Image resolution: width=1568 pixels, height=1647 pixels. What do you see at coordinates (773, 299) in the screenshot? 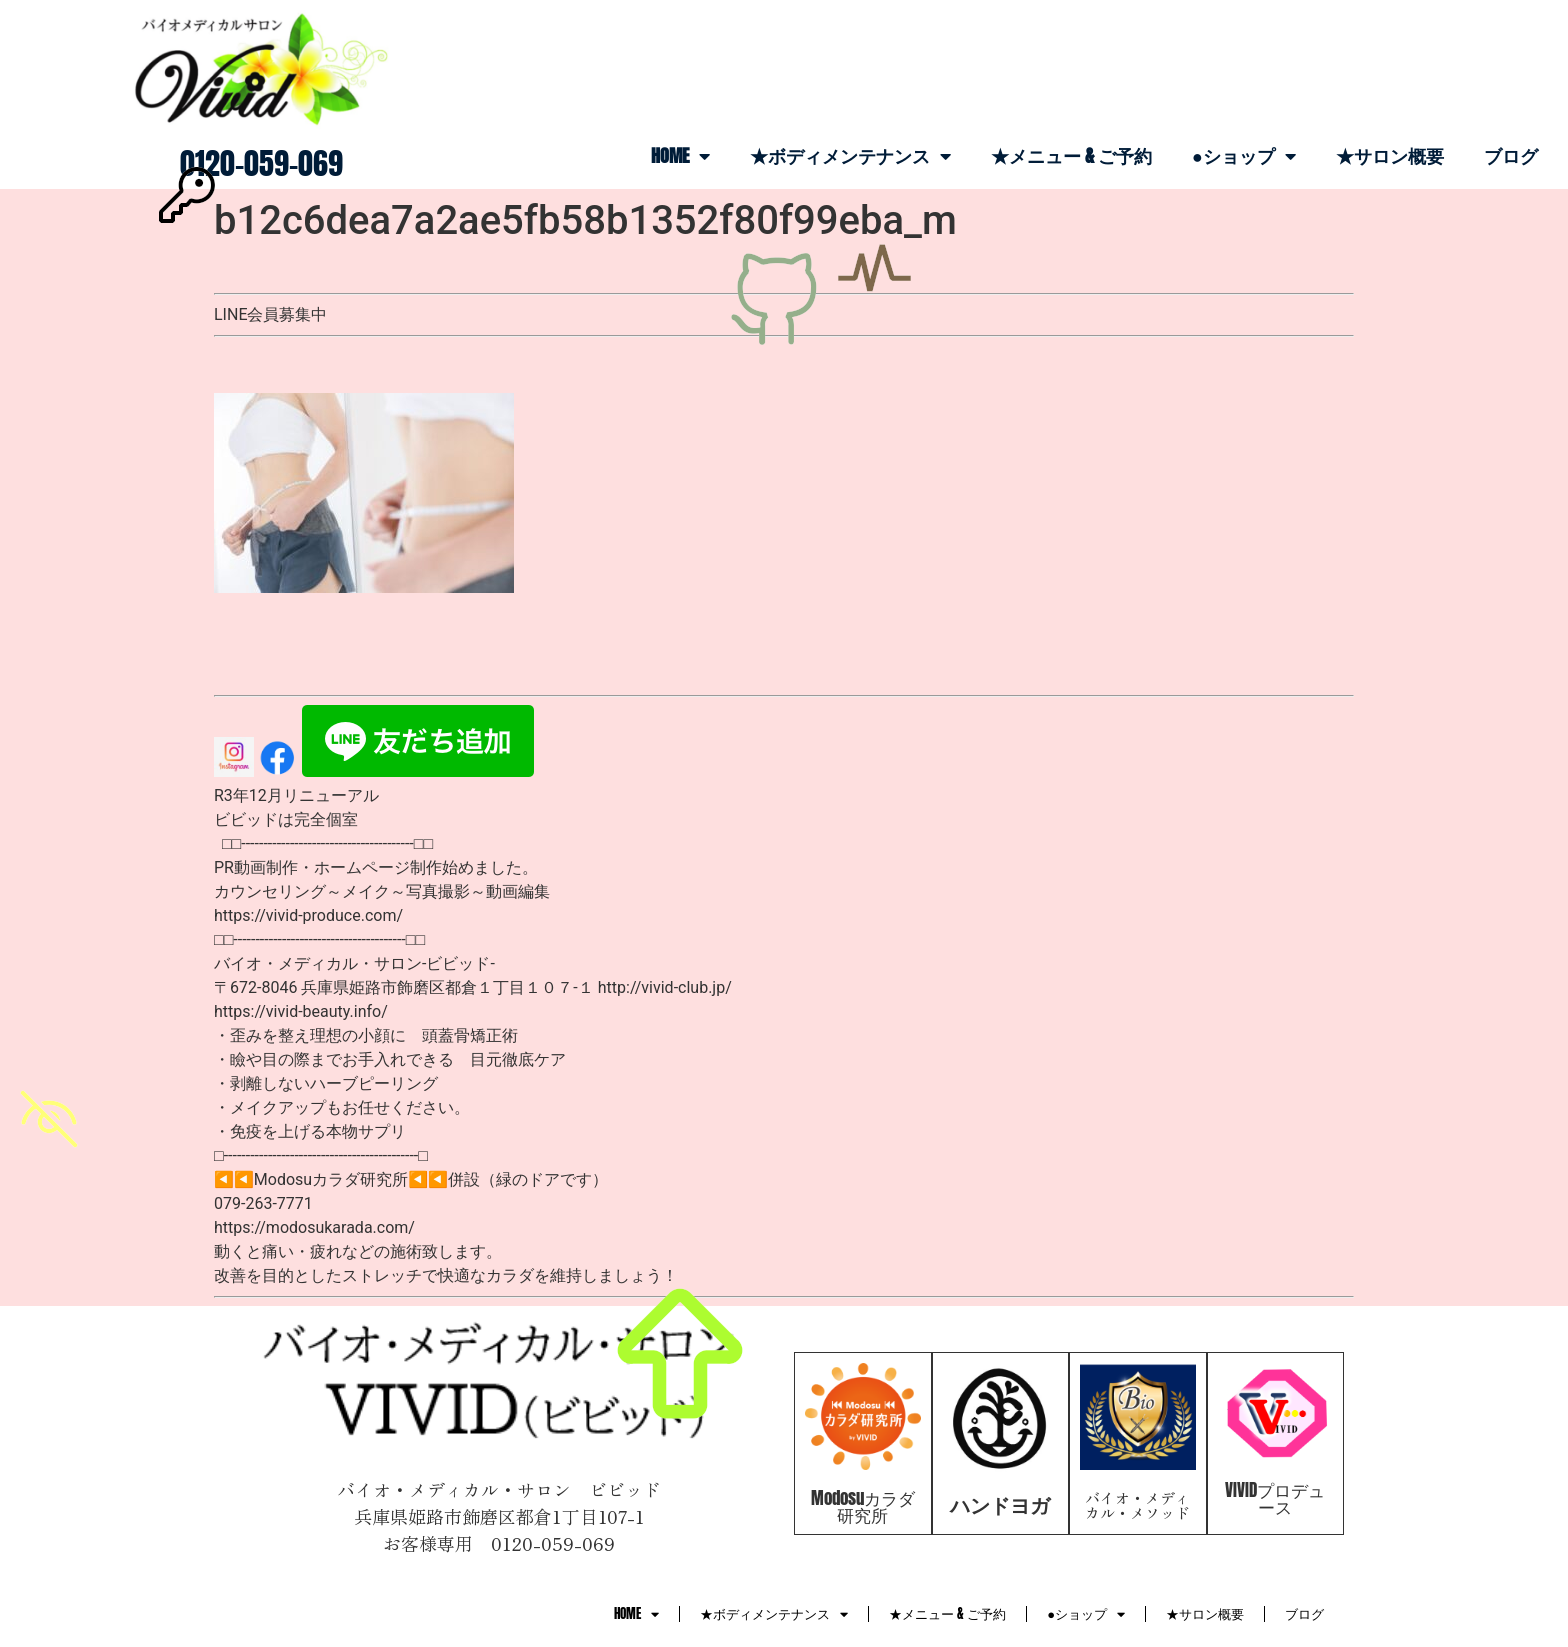
I see `open github repository` at bounding box center [773, 299].